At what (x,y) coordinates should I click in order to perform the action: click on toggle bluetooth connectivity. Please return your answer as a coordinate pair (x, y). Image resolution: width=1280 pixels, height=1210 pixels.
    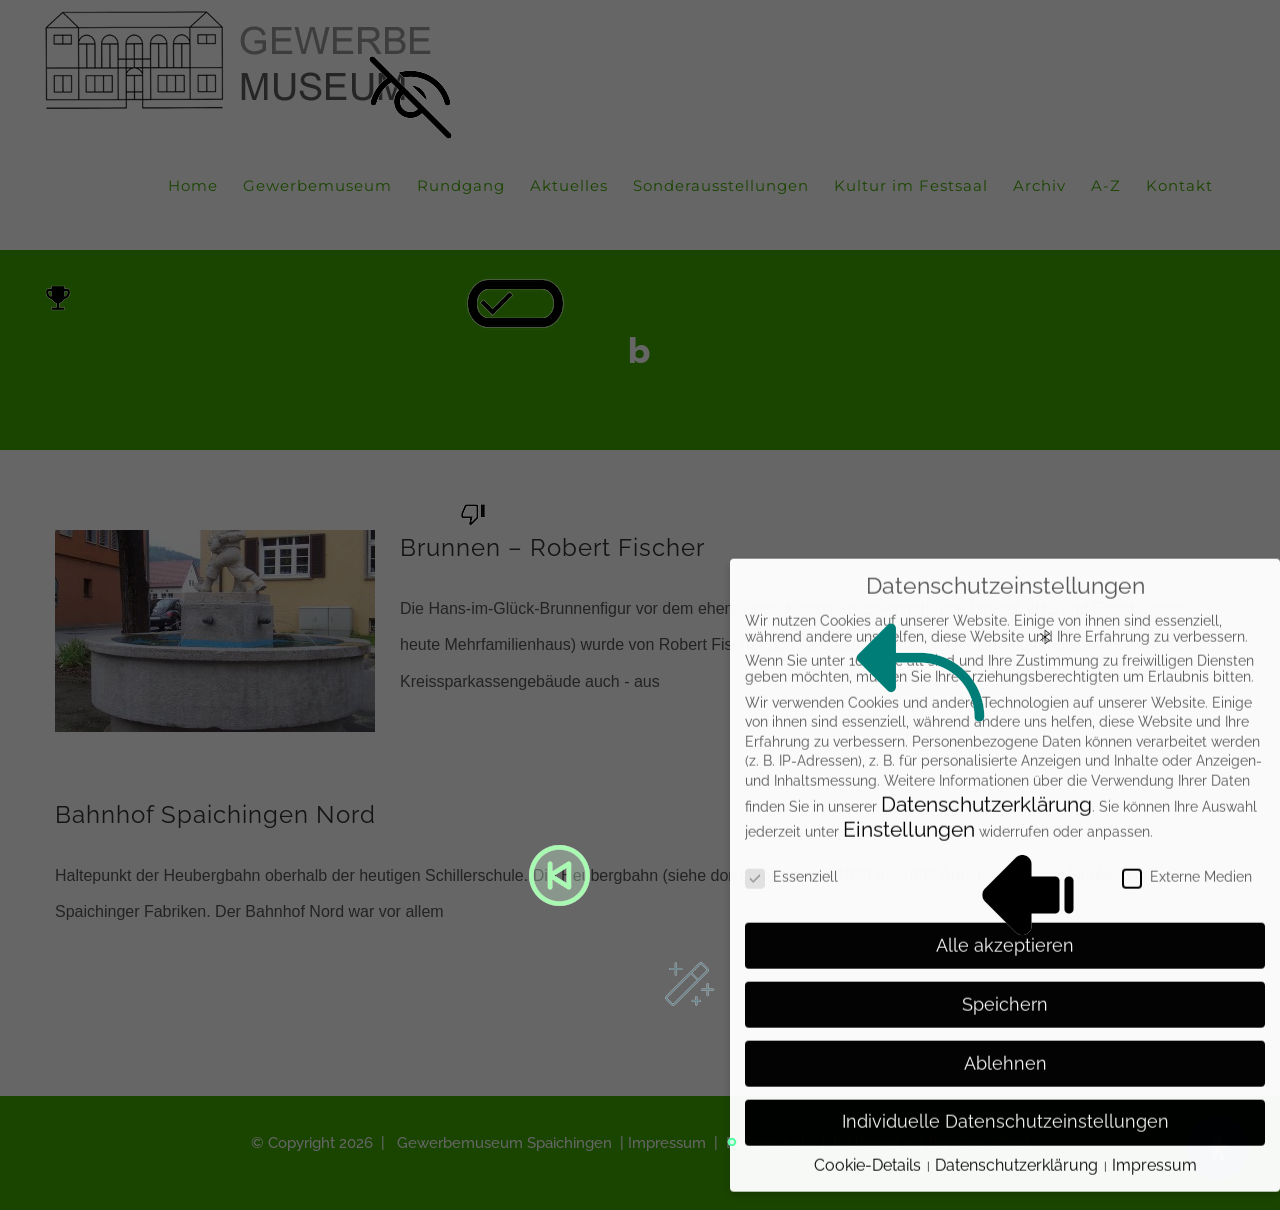
    Looking at the image, I should click on (1045, 637).